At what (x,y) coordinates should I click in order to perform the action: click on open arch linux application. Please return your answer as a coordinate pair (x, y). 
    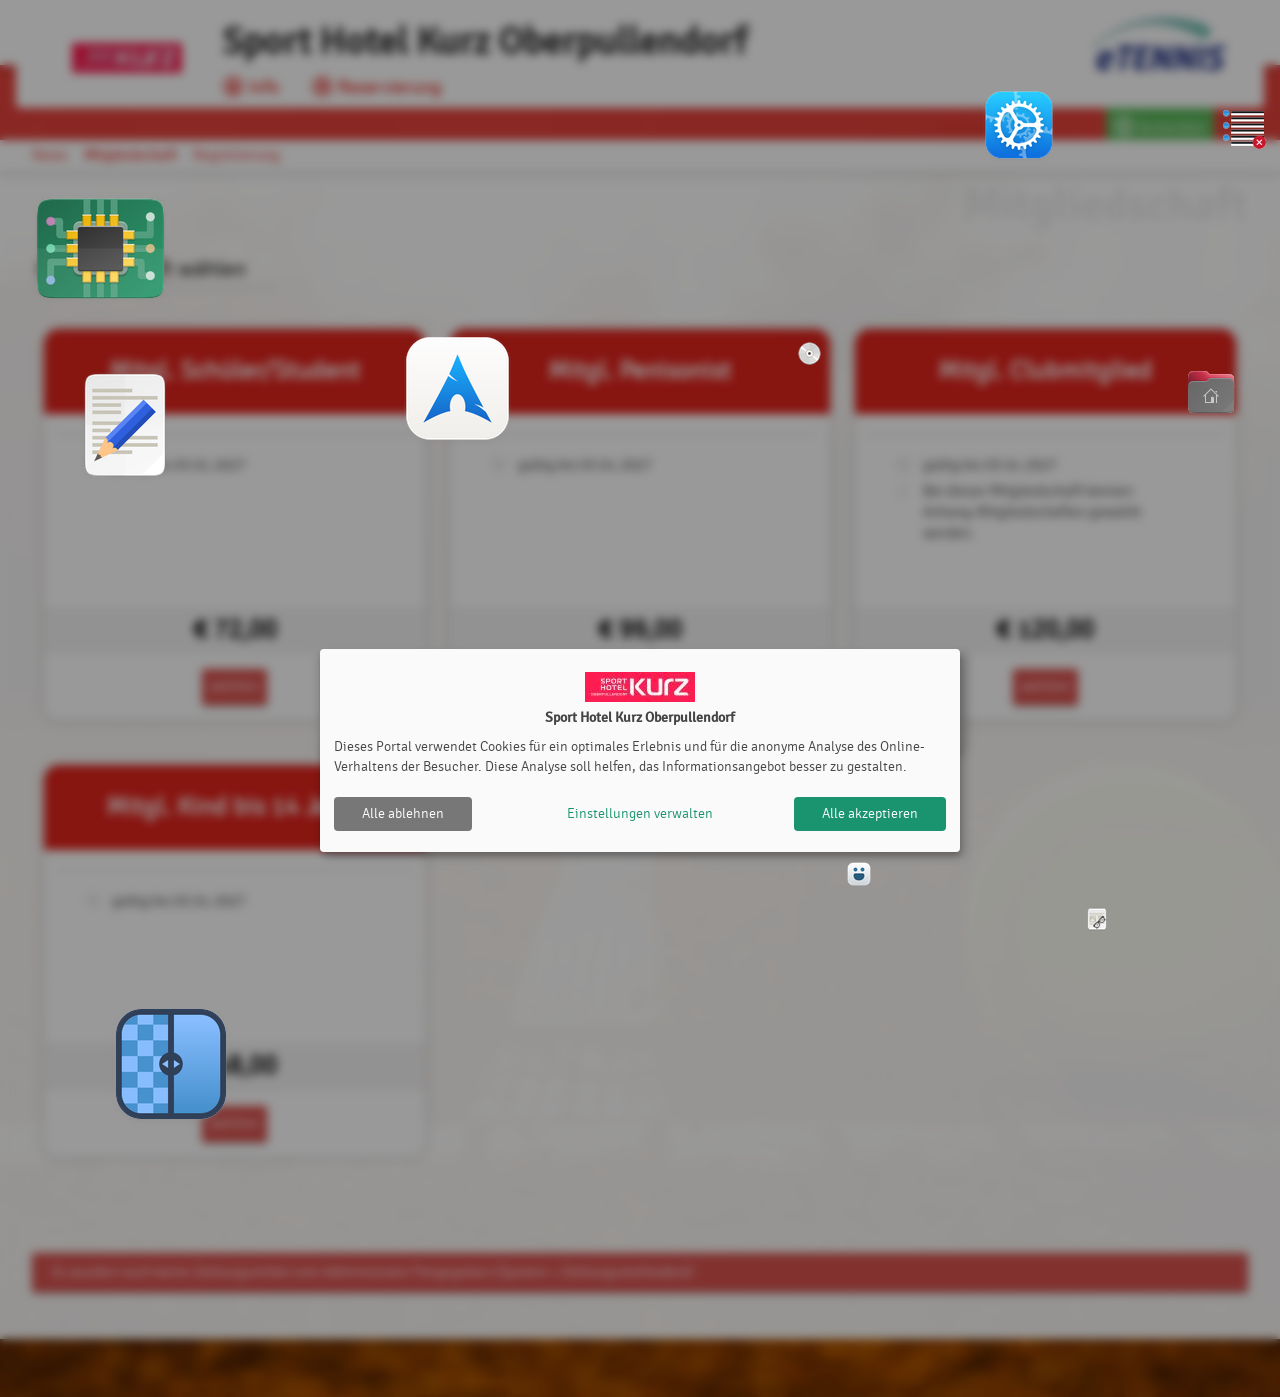
    Looking at the image, I should click on (457, 388).